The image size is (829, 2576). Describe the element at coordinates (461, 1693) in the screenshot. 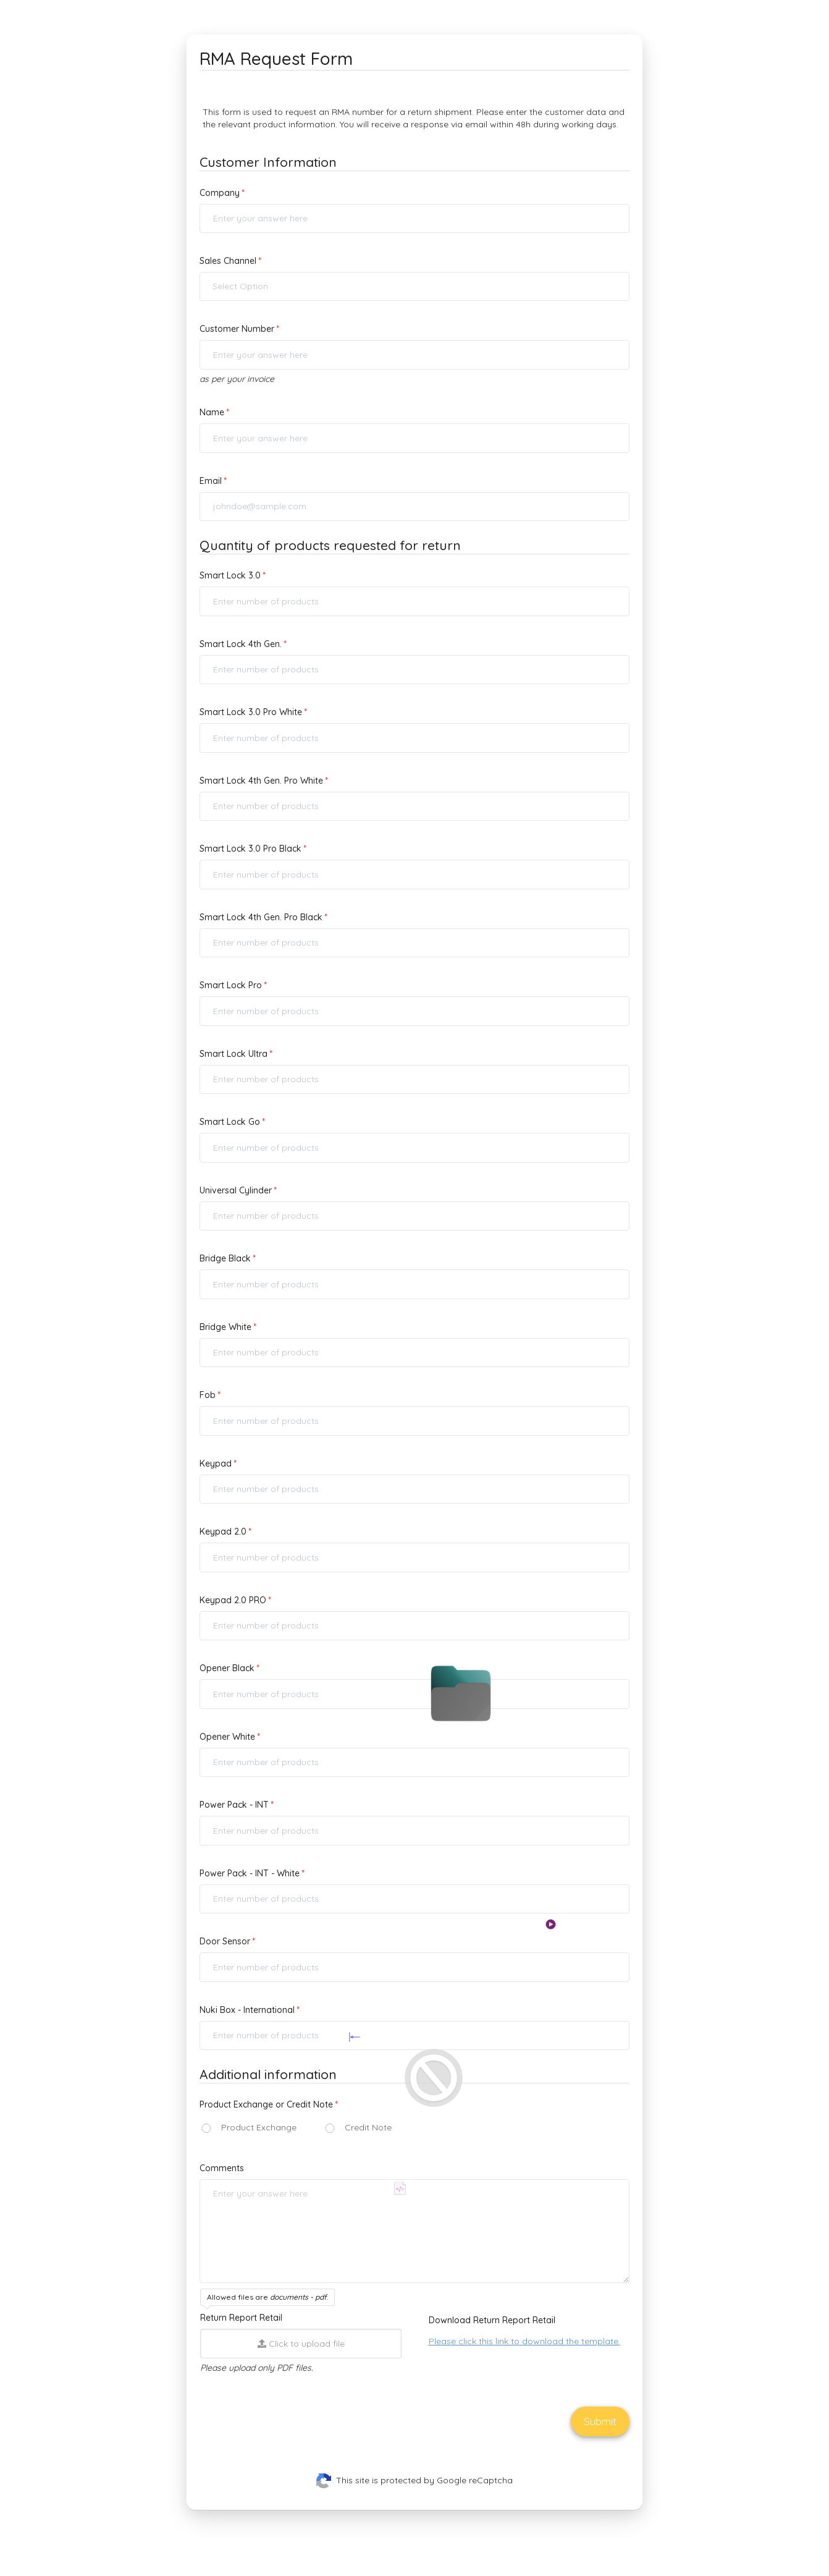

I see `open folder containing files` at that location.